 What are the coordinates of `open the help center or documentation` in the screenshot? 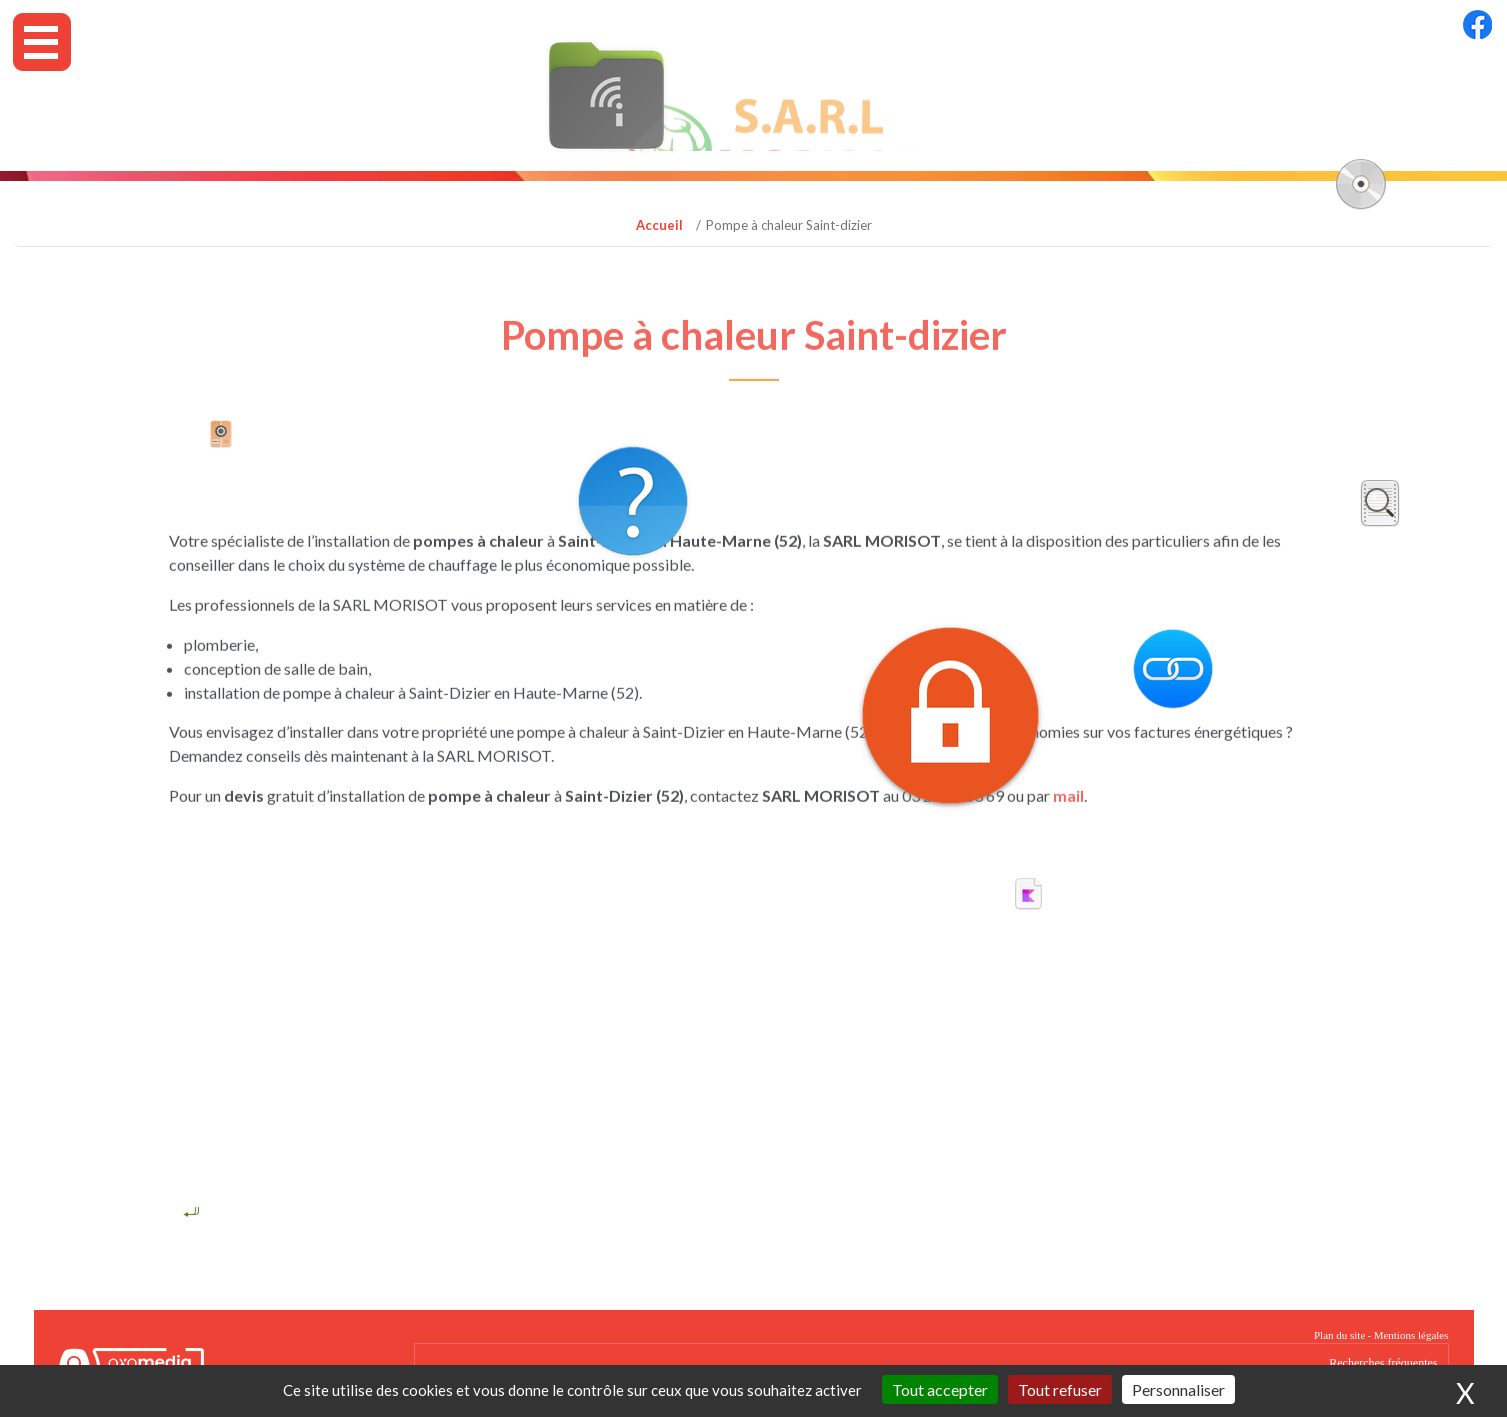 It's located at (633, 501).